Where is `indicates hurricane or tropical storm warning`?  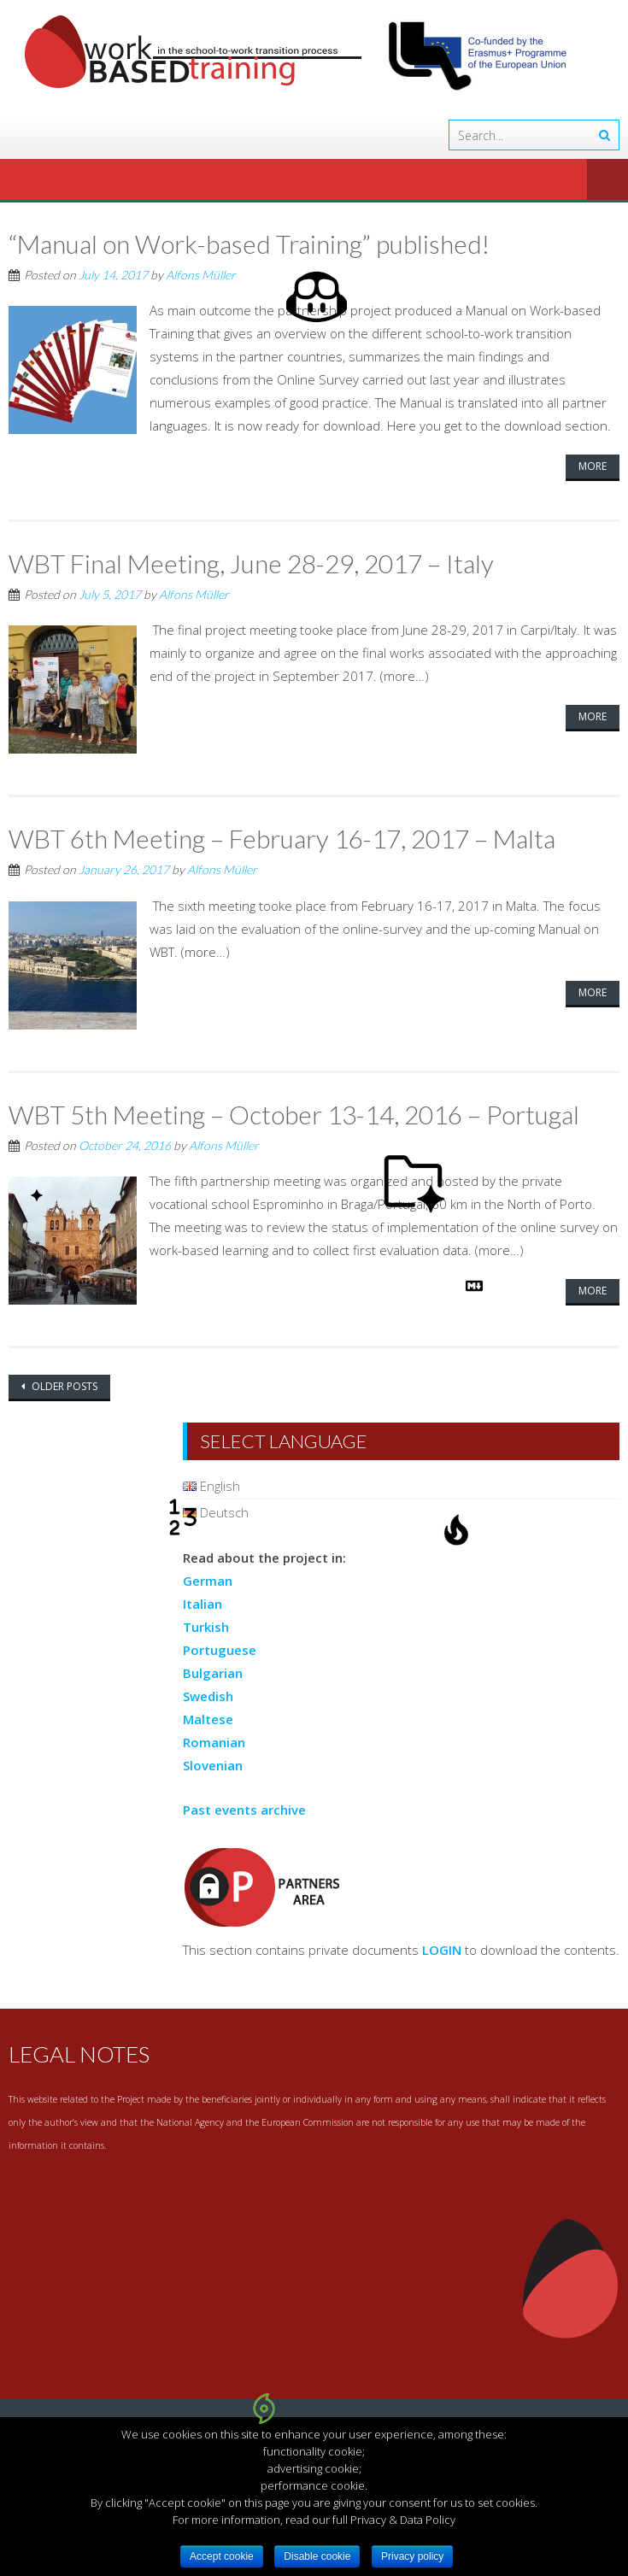 indicates hurricane or tropical storm warning is located at coordinates (264, 2409).